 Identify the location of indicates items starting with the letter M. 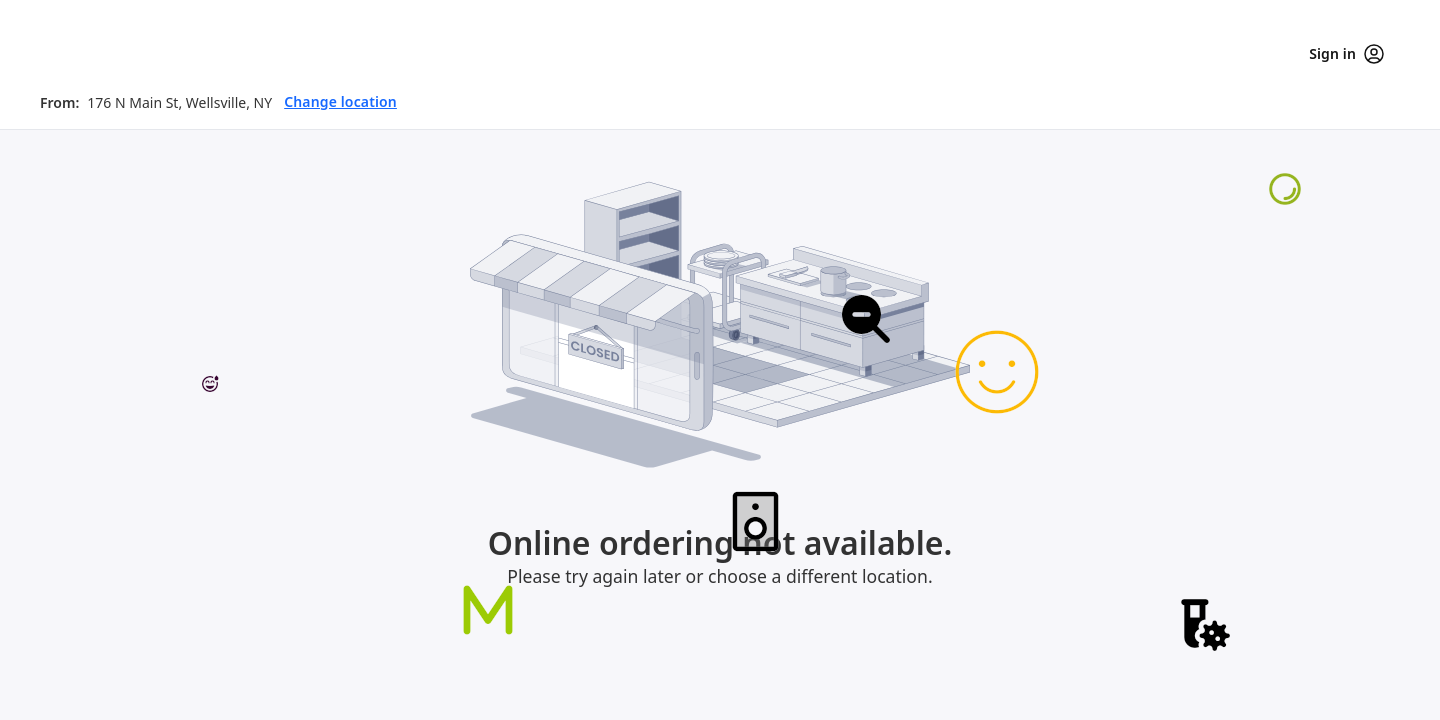
(488, 610).